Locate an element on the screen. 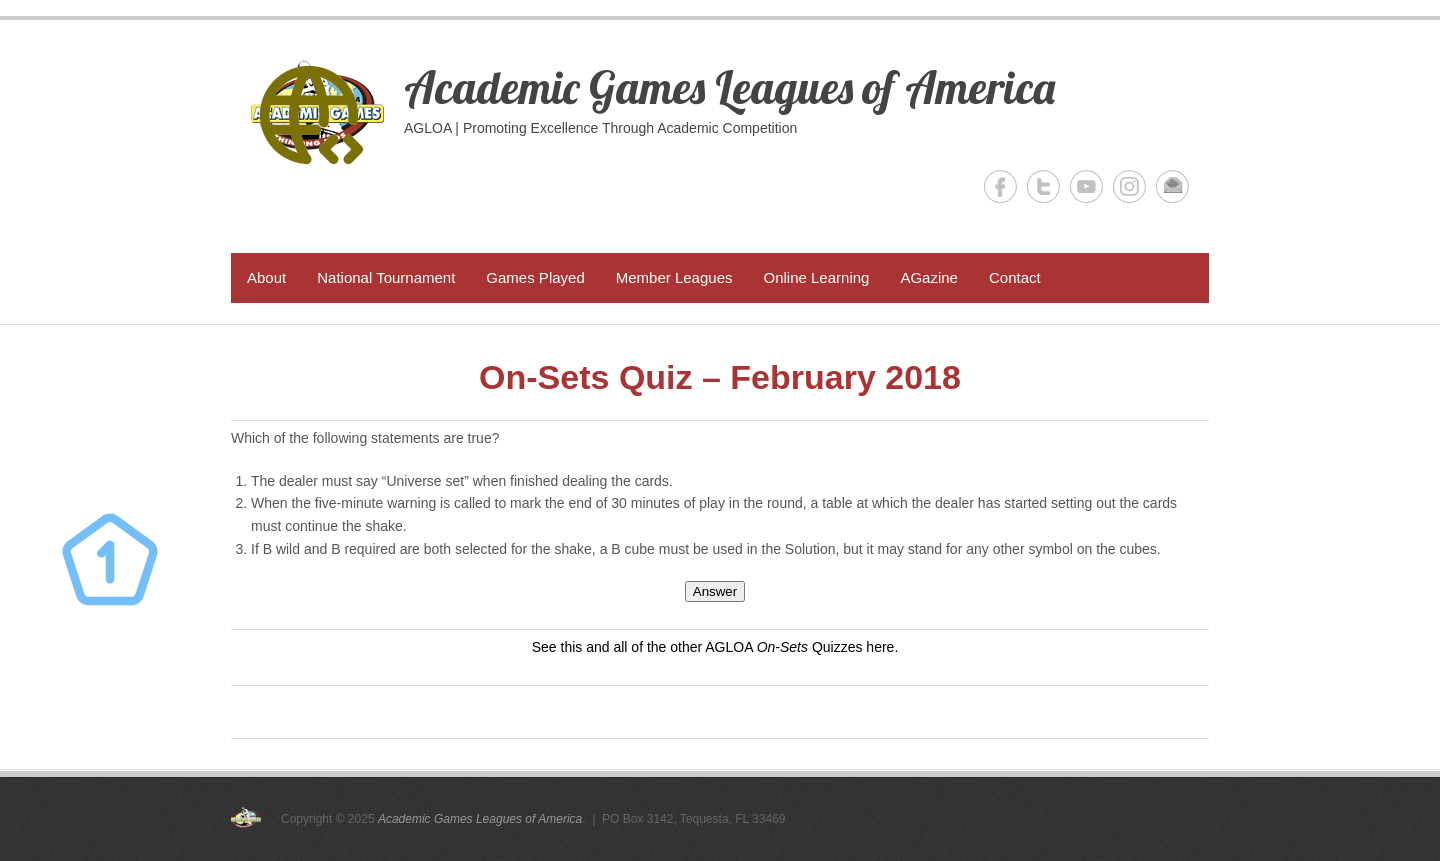 This screenshot has width=1440, height=861. access web development tools is located at coordinates (309, 115).